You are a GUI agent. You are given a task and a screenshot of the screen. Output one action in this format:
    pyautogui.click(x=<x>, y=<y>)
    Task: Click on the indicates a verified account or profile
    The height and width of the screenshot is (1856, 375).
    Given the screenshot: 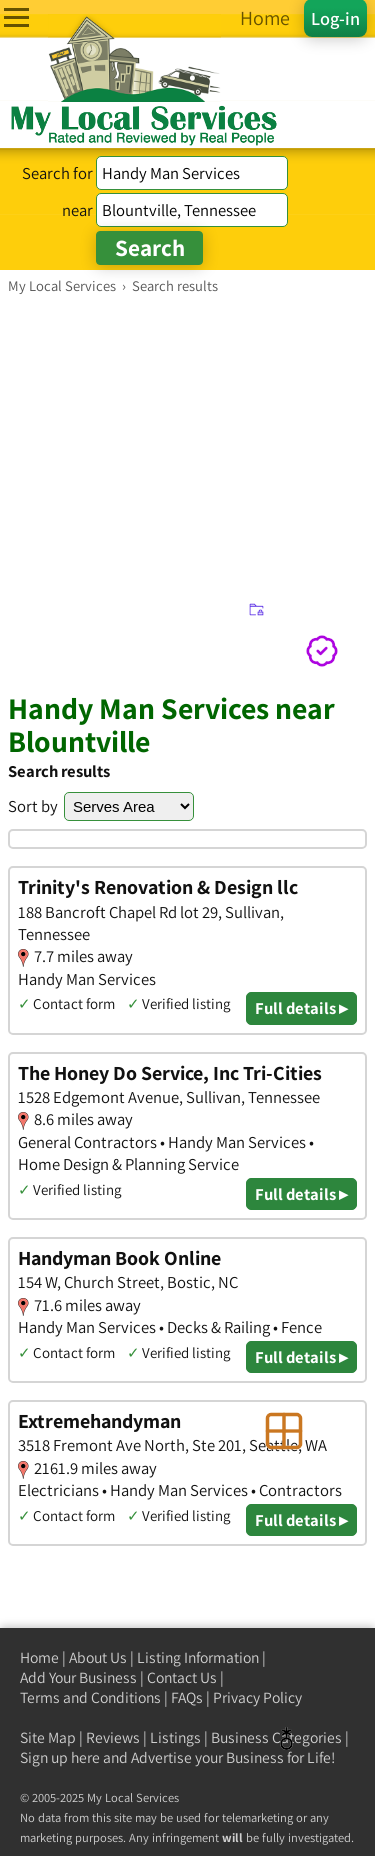 What is the action you would take?
    pyautogui.click(x=322, y=651)
    